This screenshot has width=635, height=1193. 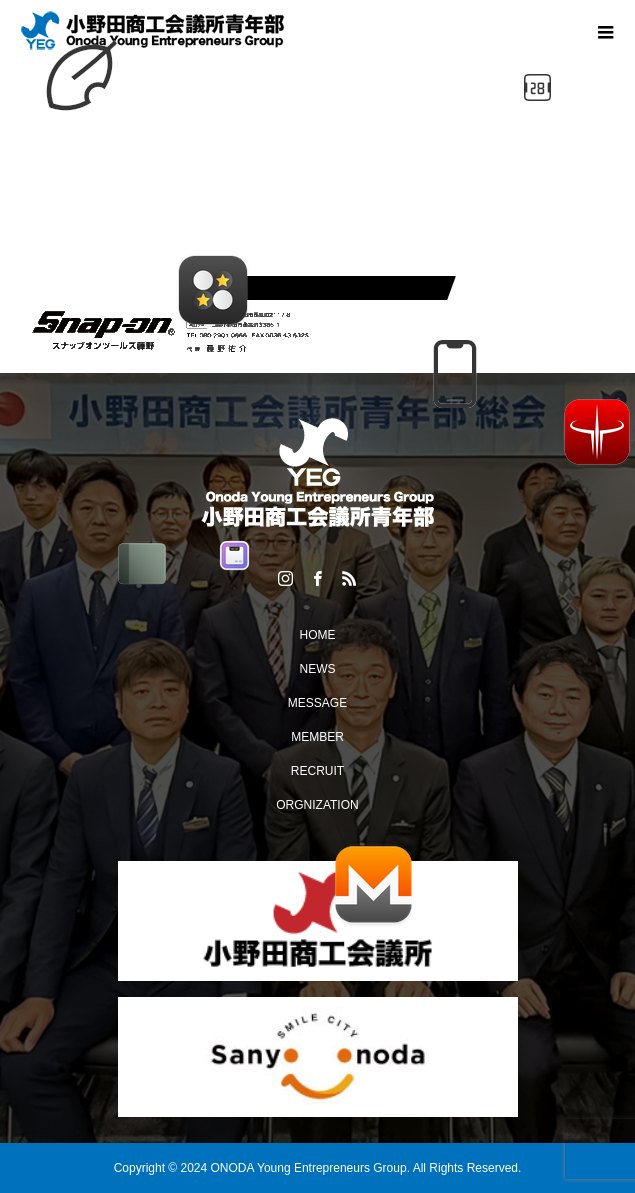 What do you see at coordinates (597, 432) in the screenshot?
I see `launch ioquake3 game engine` at bounding box center [597, 432].